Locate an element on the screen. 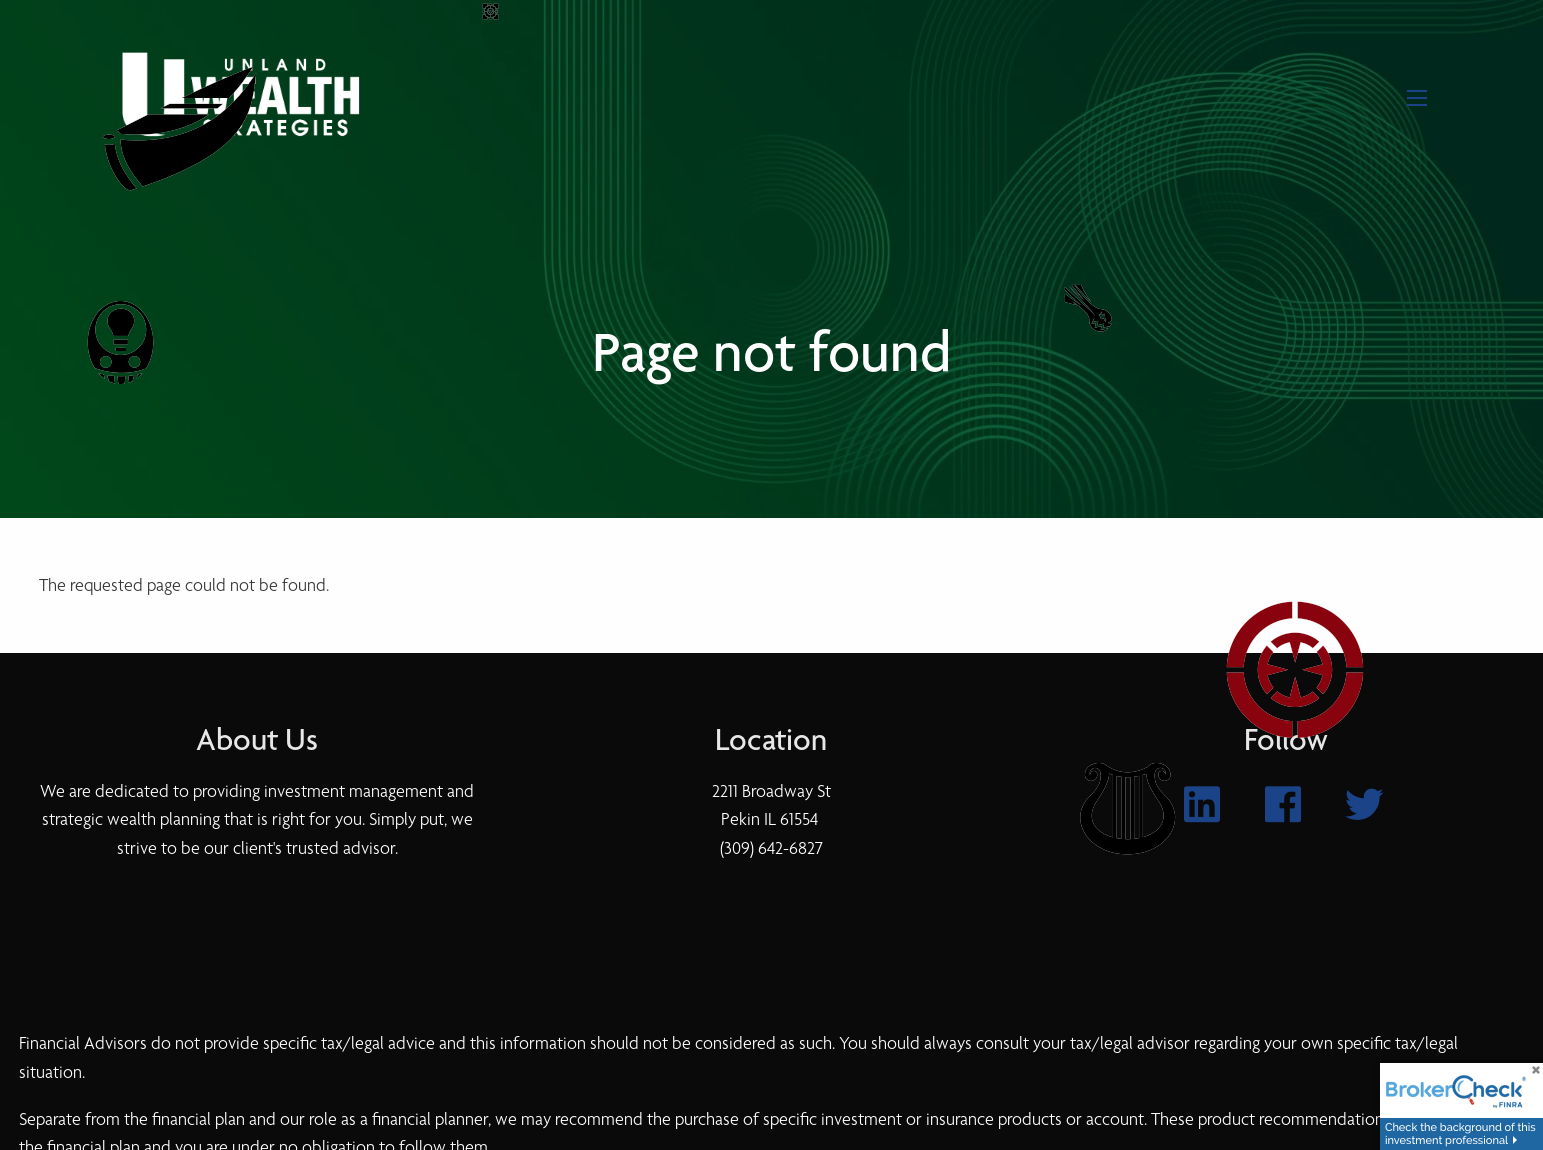 The height and width of the screenshot is (1150, 1543). companion cube item or collectible from Portal is located at coordinates (490, 11).